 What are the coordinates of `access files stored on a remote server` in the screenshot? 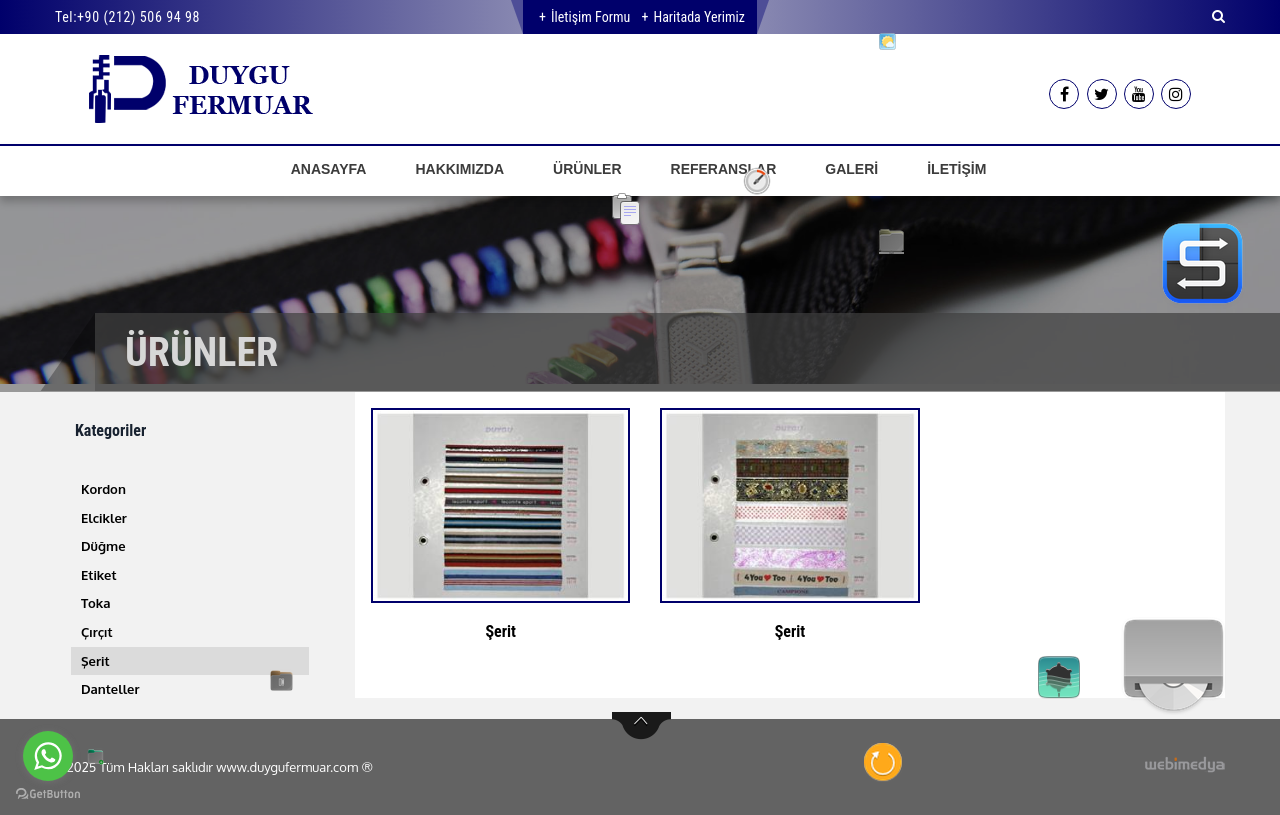 It's located at (891, 241).